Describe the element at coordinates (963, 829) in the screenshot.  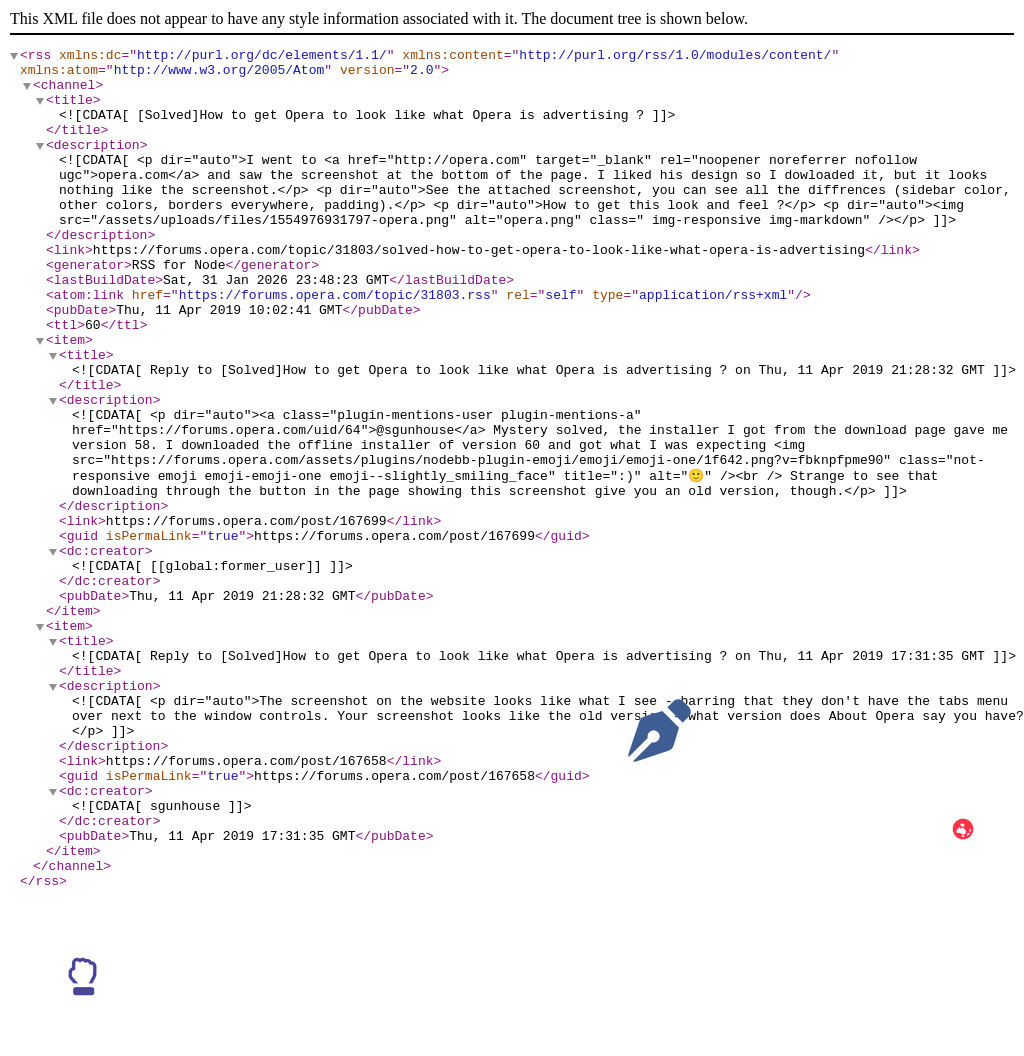
I see `select oceania or australia/pacific region` at that location.